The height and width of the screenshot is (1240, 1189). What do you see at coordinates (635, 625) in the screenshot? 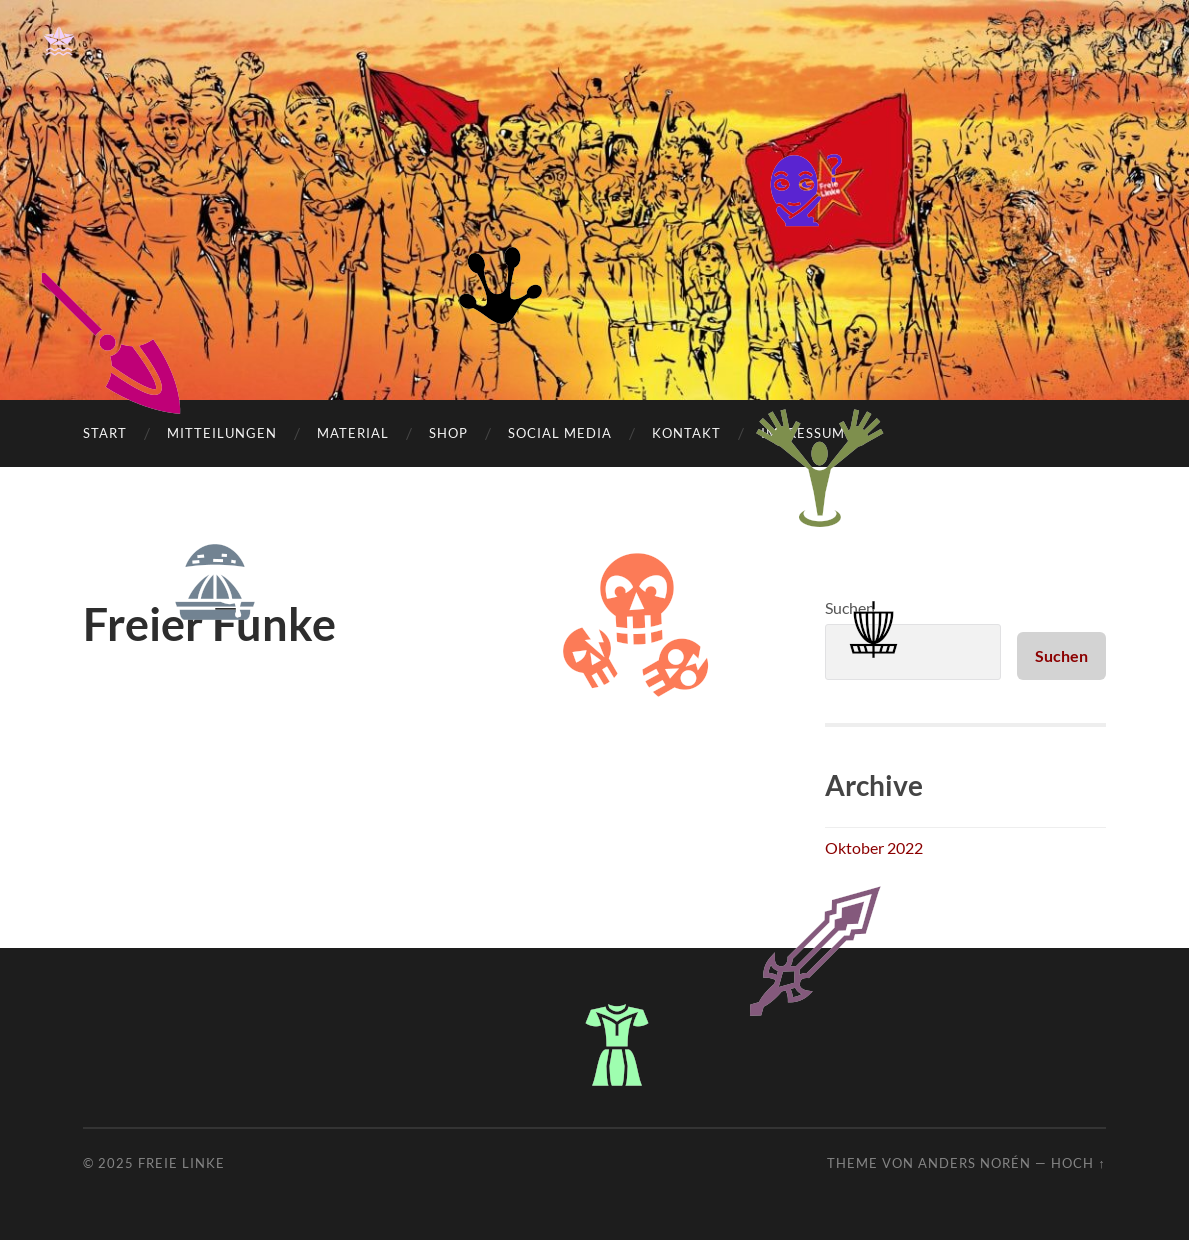
I see `indicates extreme danger or deadly hazard` at bounding box center [635, 625].